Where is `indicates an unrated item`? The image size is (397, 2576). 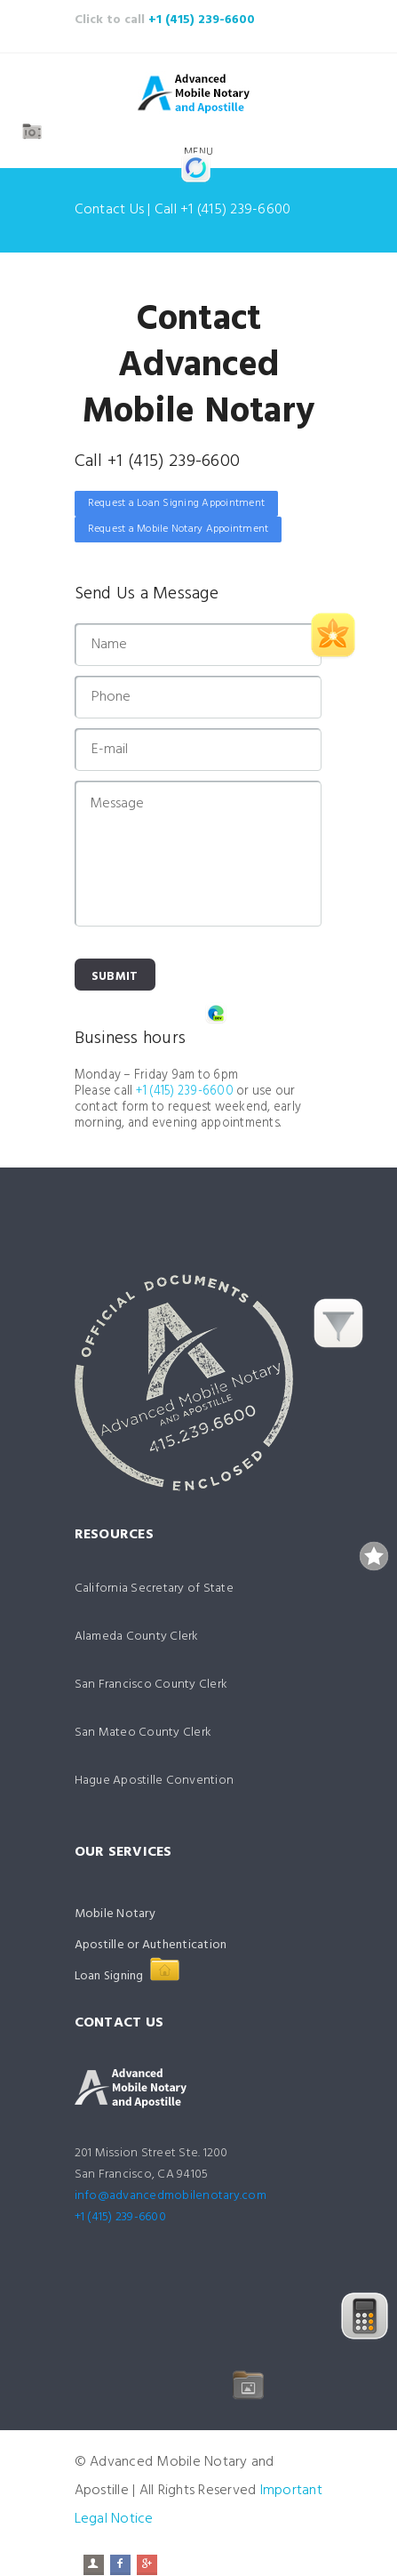
indicates an unrated item is located at coordinates (374, 1556).